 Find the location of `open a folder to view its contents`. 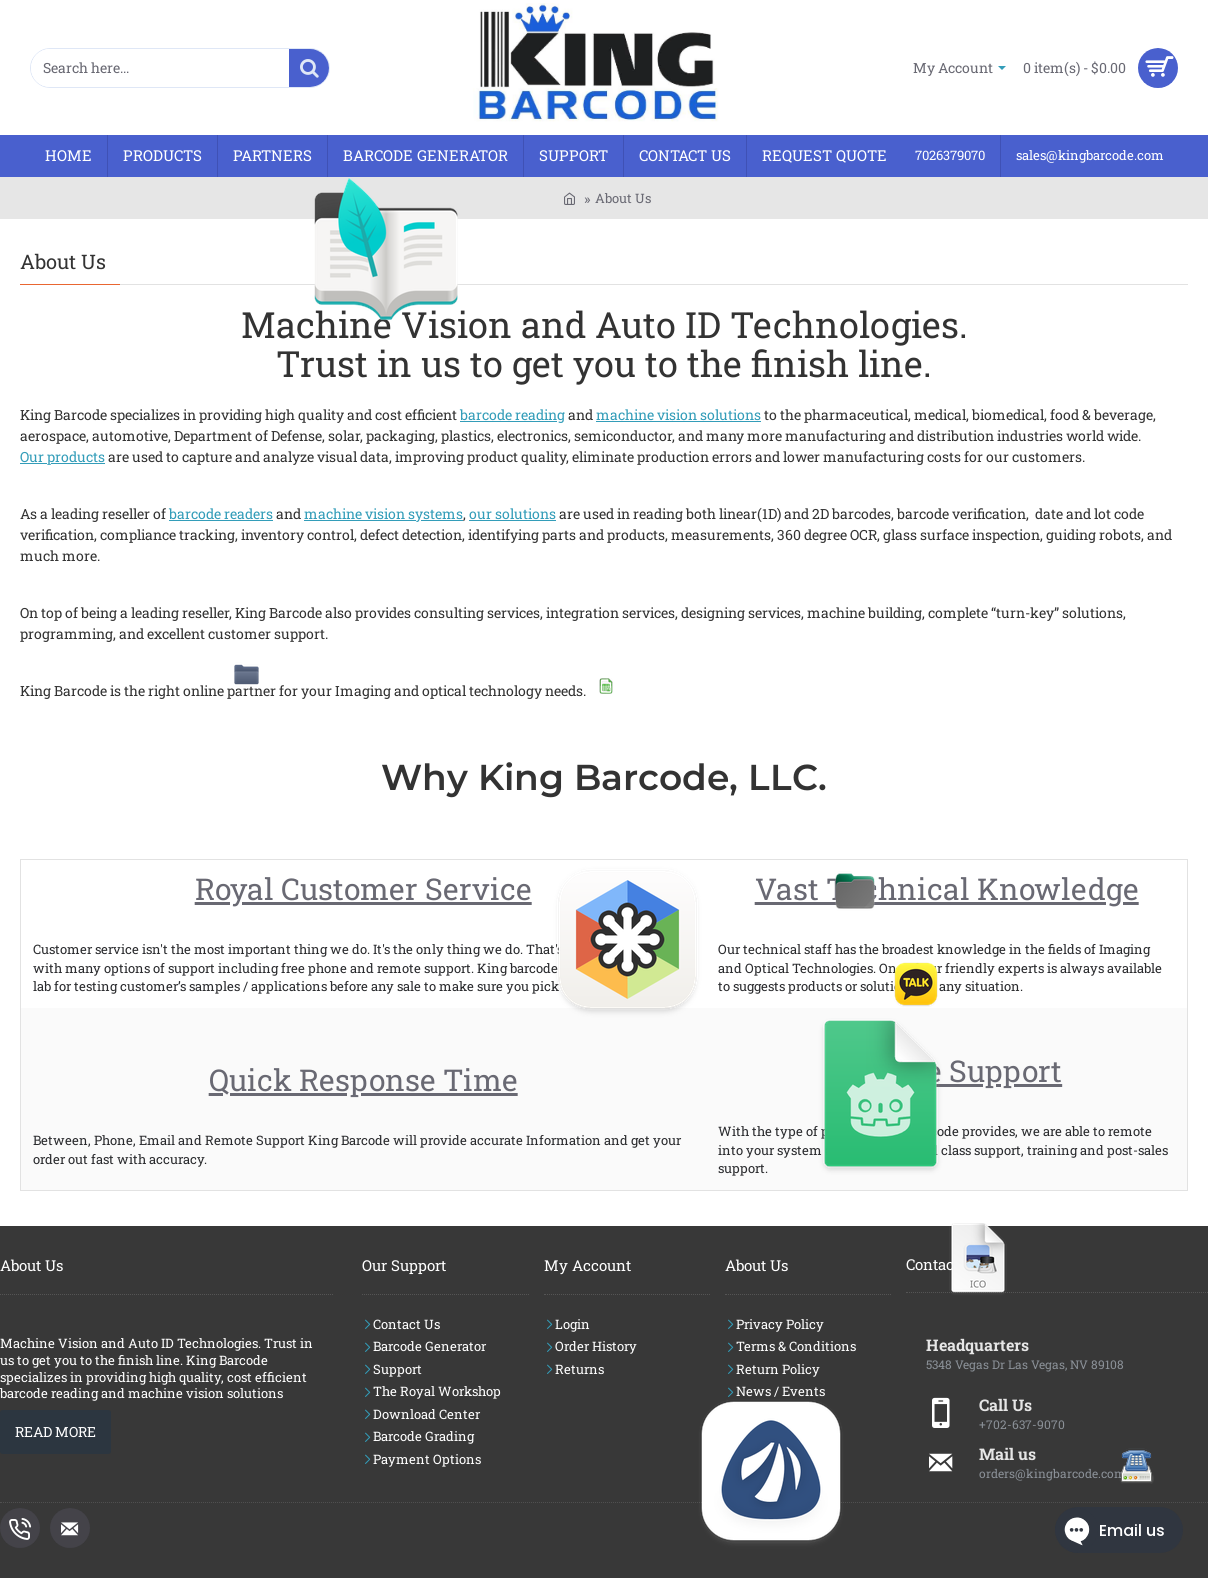

open a folder to view its contents is located at coordinates (855, 891).